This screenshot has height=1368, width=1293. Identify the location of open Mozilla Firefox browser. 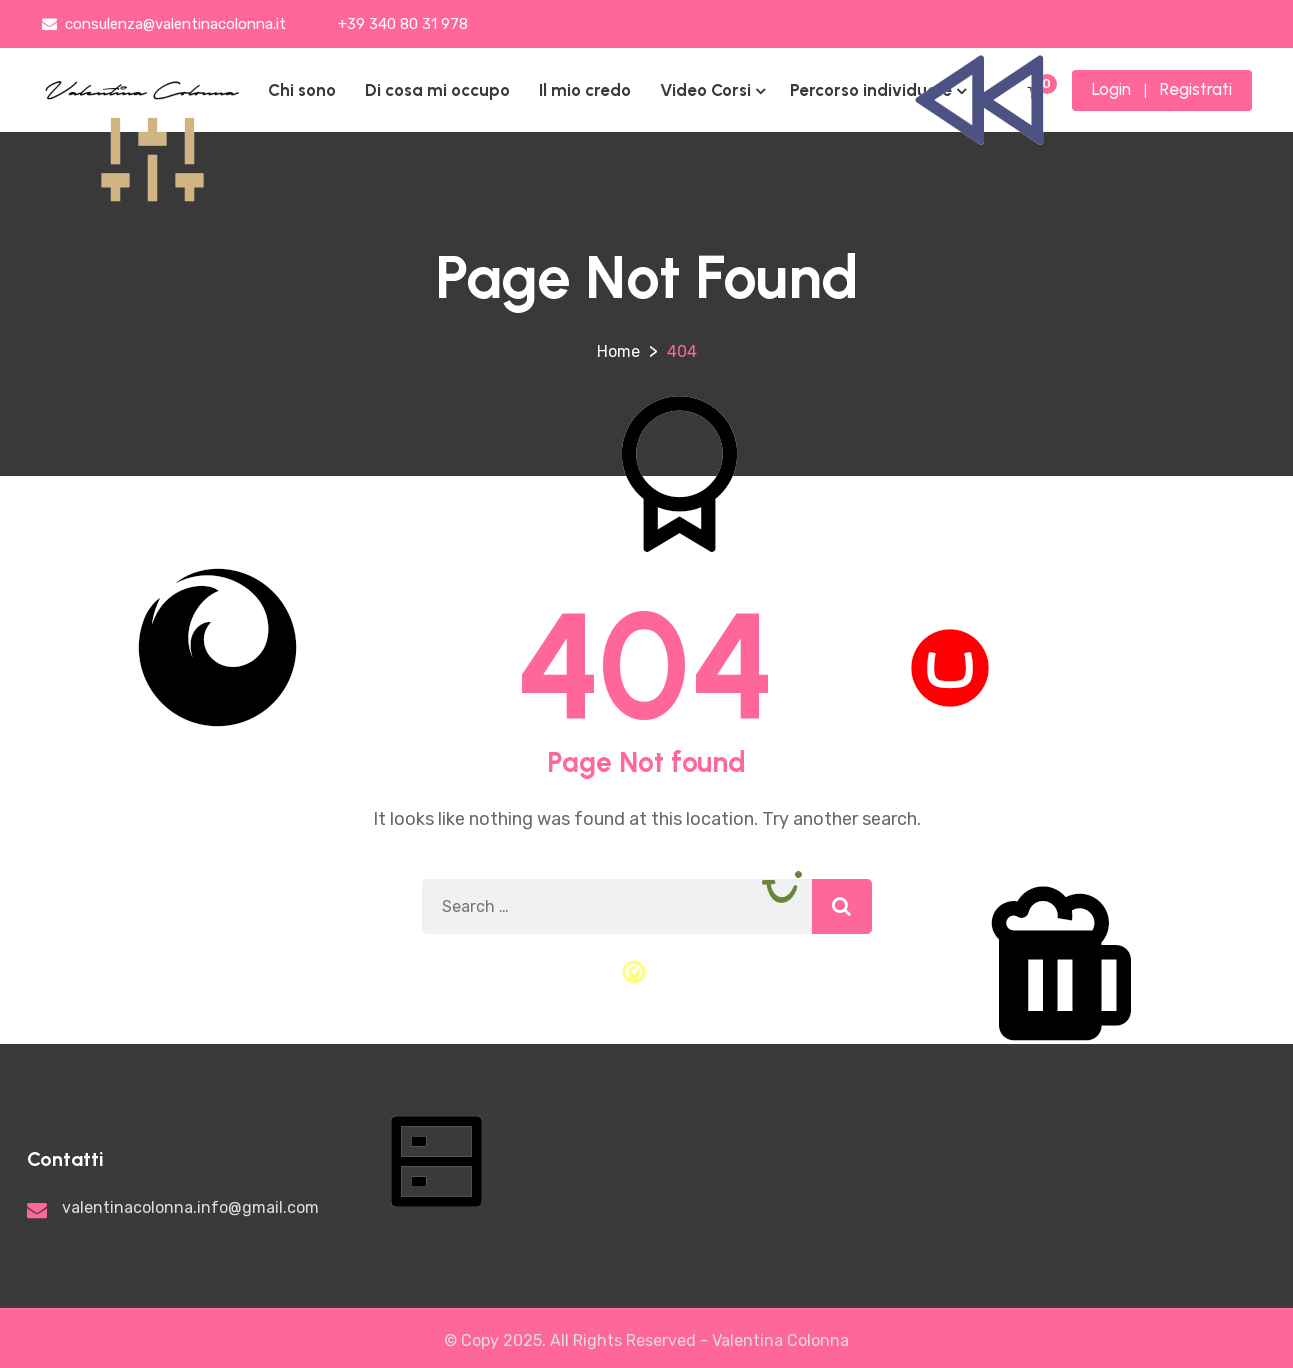
(217, 647).